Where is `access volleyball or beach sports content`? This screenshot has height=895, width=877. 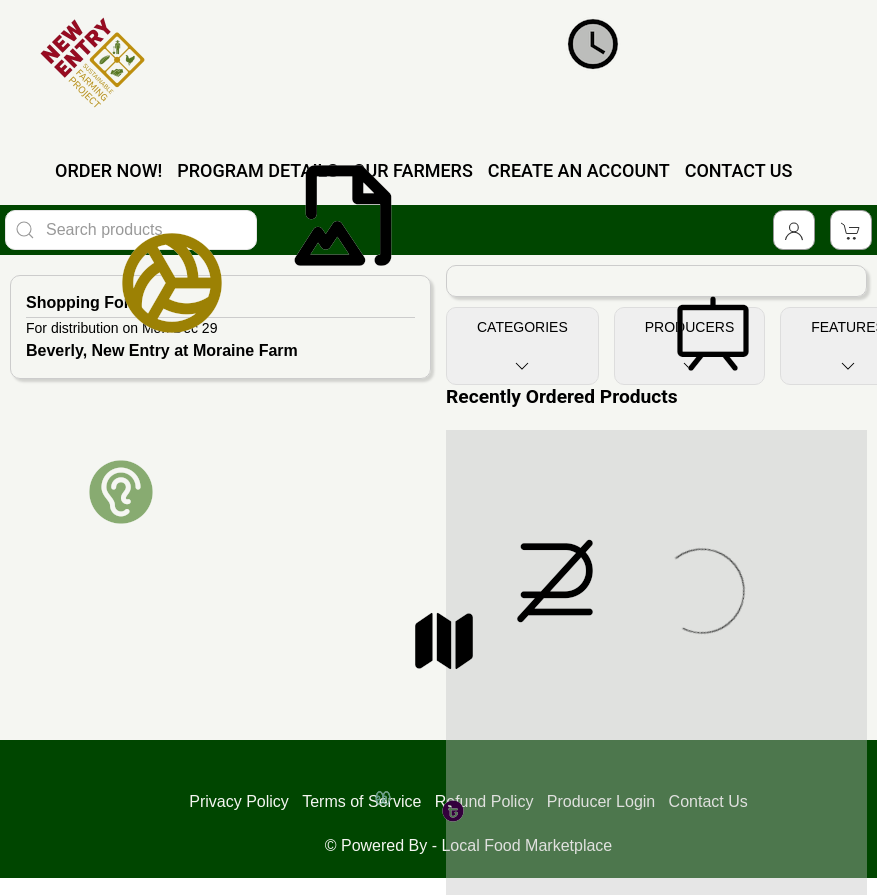 access volleyball or beach sports content is located at coordinates (172, 283).